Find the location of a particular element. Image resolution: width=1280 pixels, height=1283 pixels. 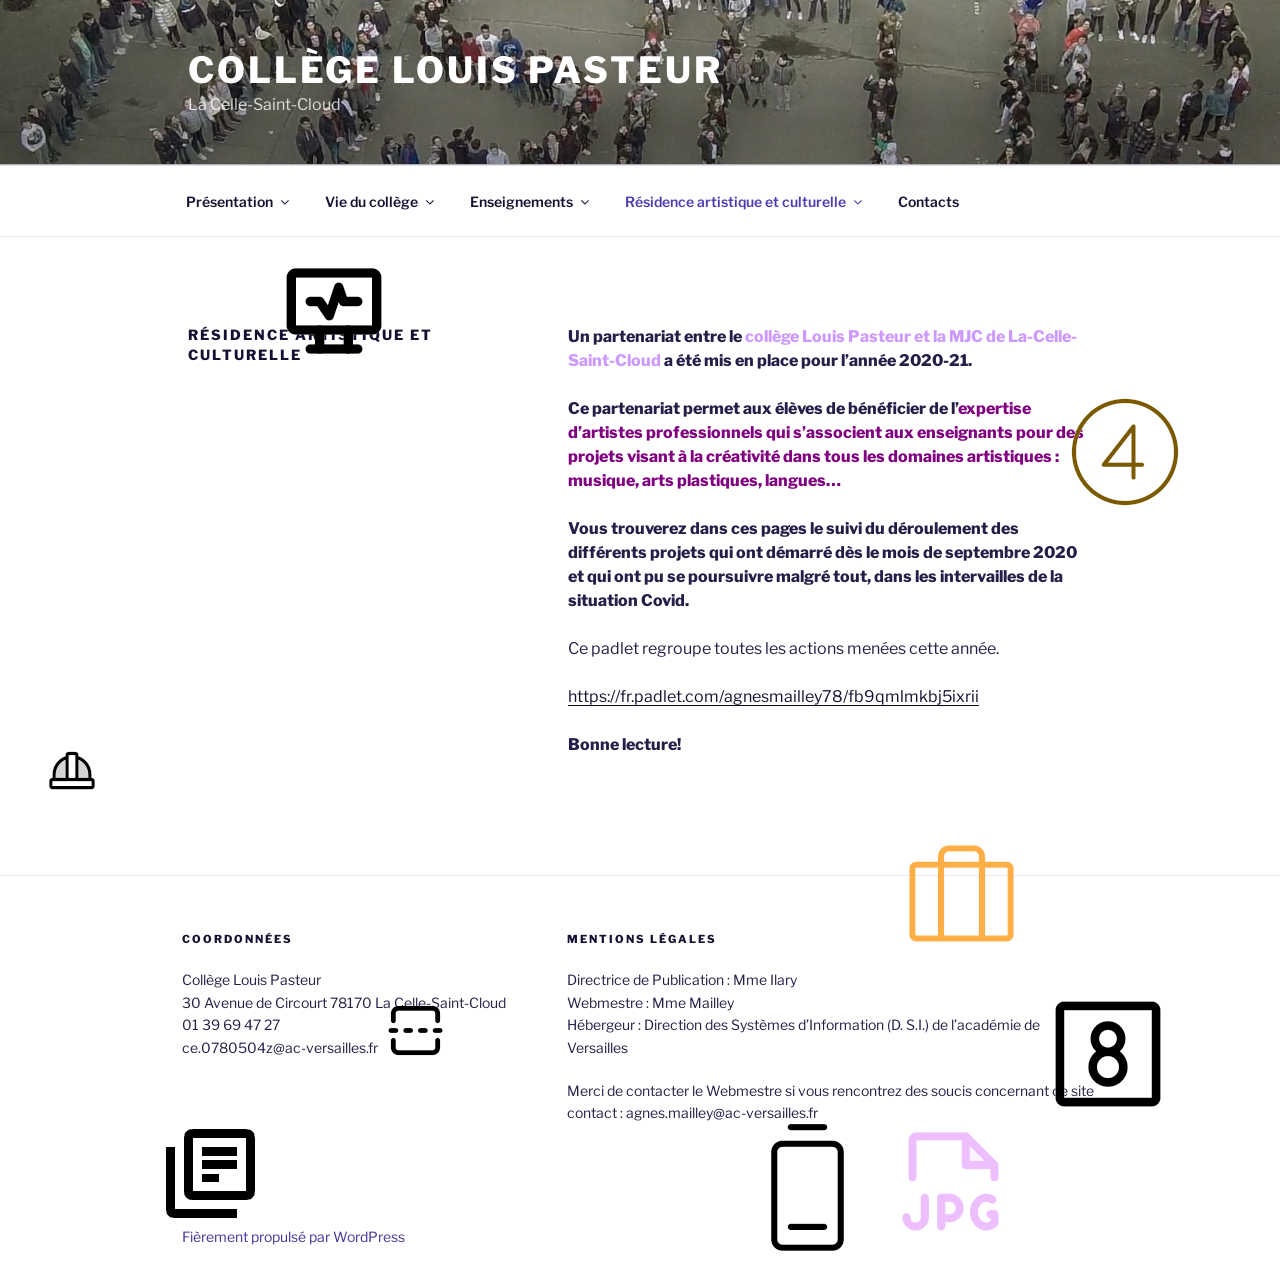

select or input the number eight is located at coordinates (1108, 1054).